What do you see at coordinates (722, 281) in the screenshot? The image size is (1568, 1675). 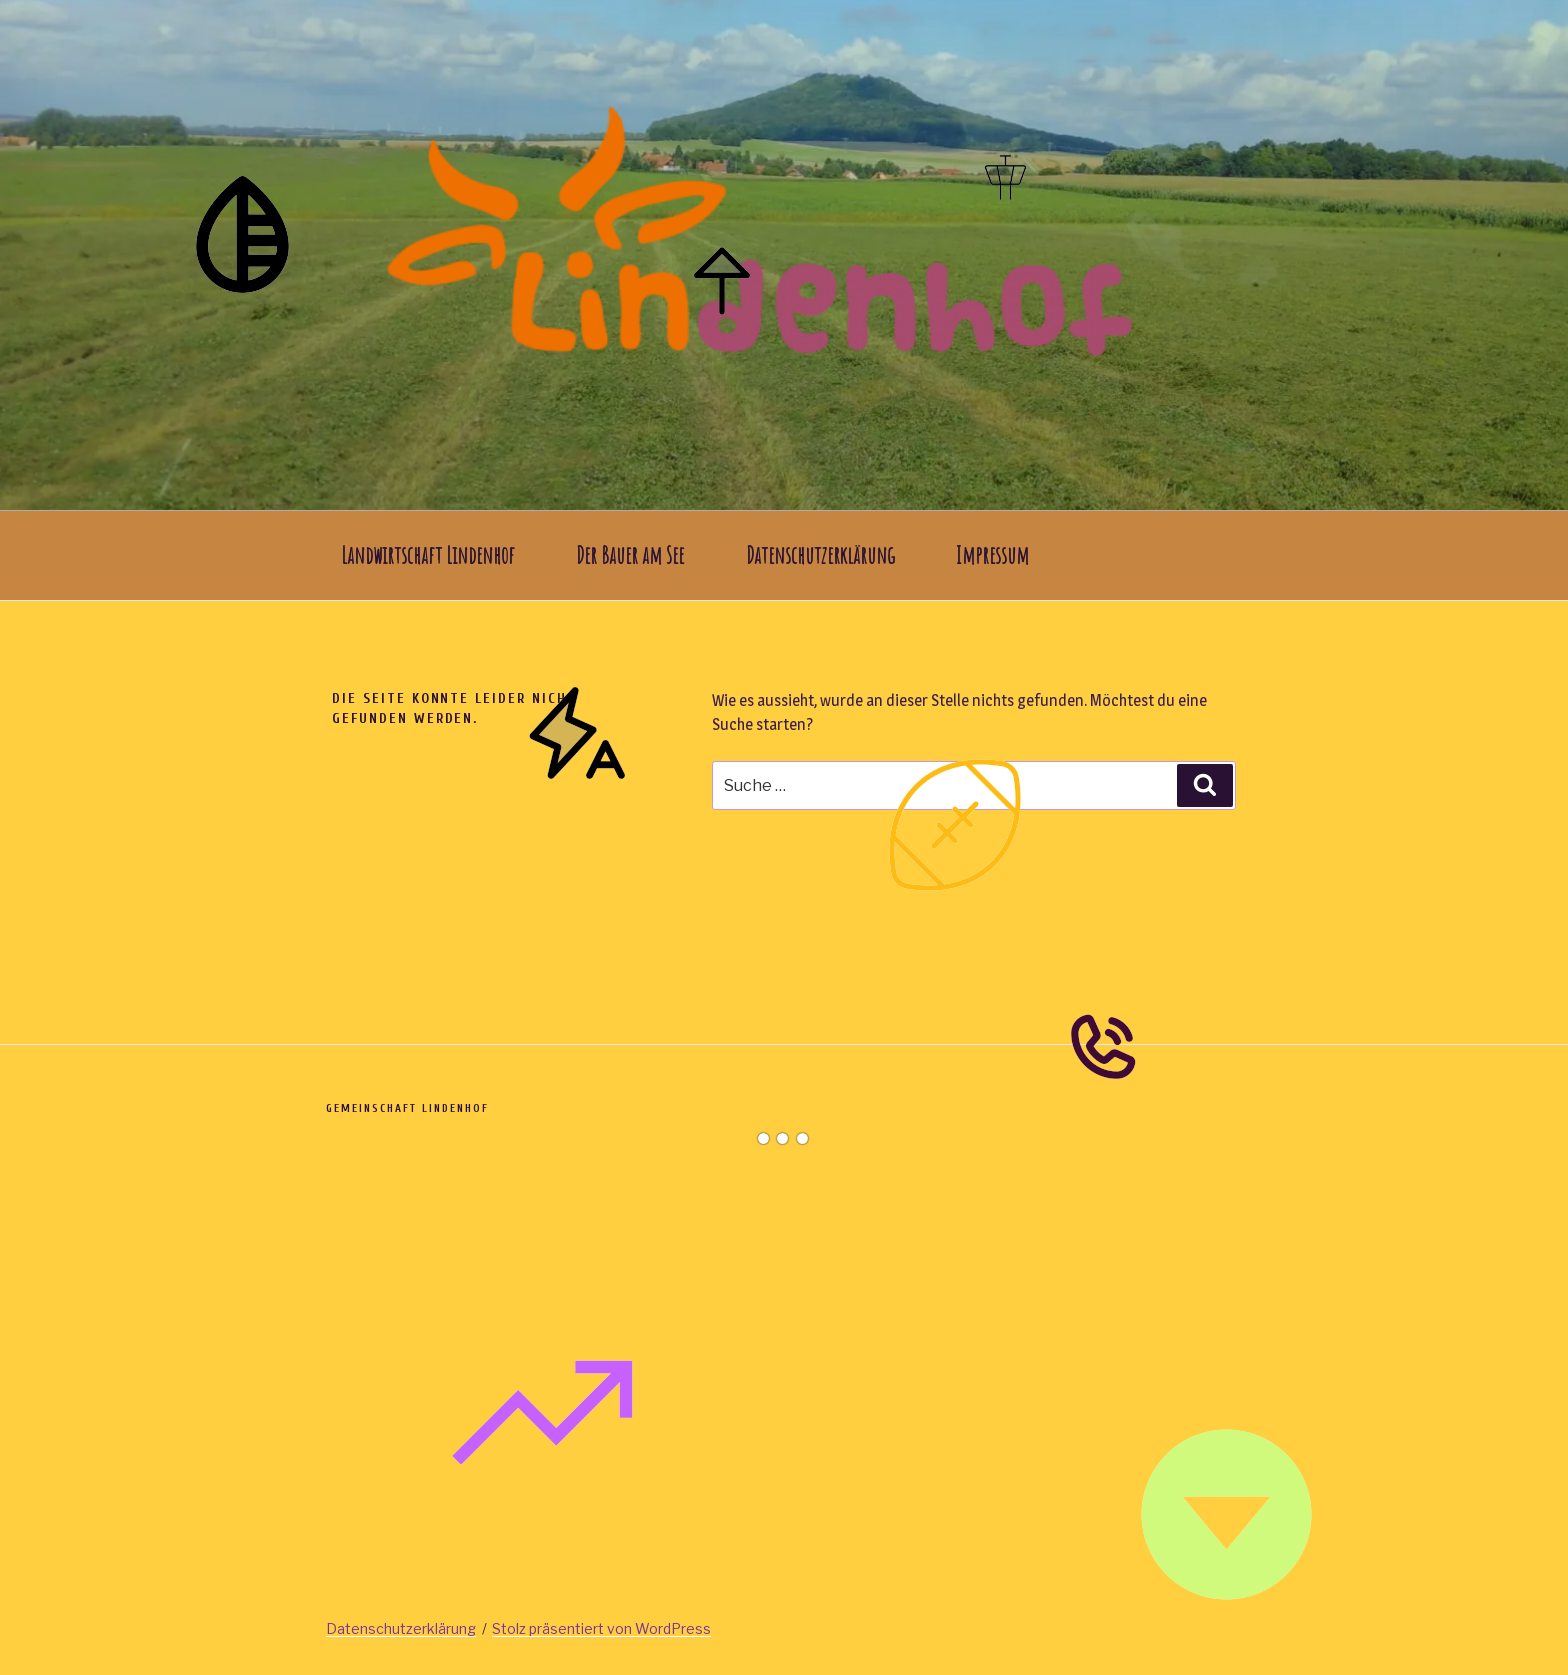 I see `scroll to top of page` at bounding box center [722, 281].